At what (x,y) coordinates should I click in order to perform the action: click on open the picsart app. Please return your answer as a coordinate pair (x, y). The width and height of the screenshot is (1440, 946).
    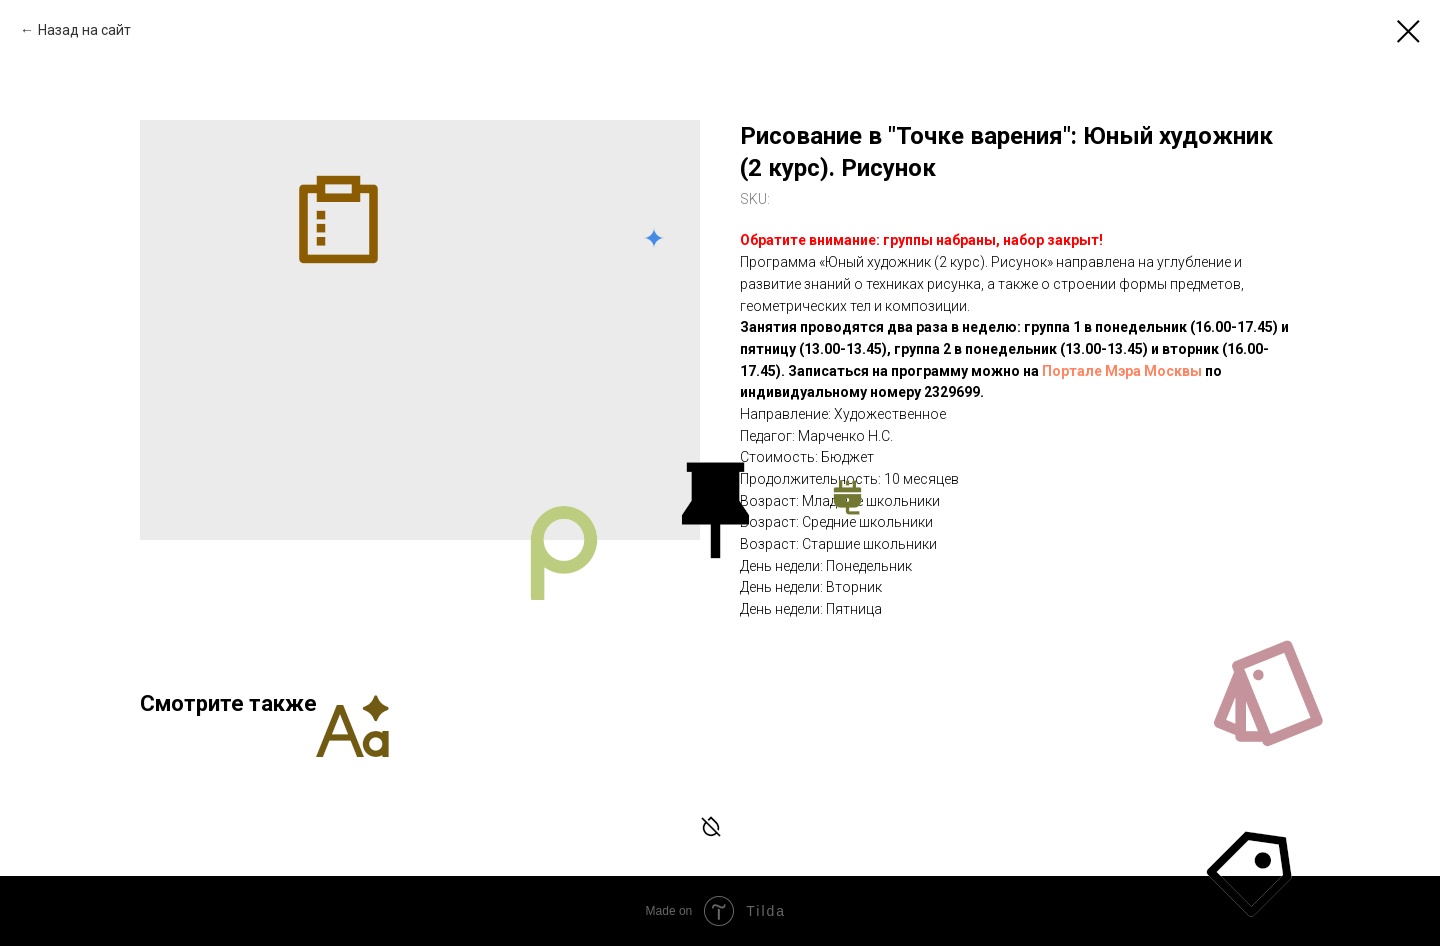
    Looking at the image, I should click on (564, 553).